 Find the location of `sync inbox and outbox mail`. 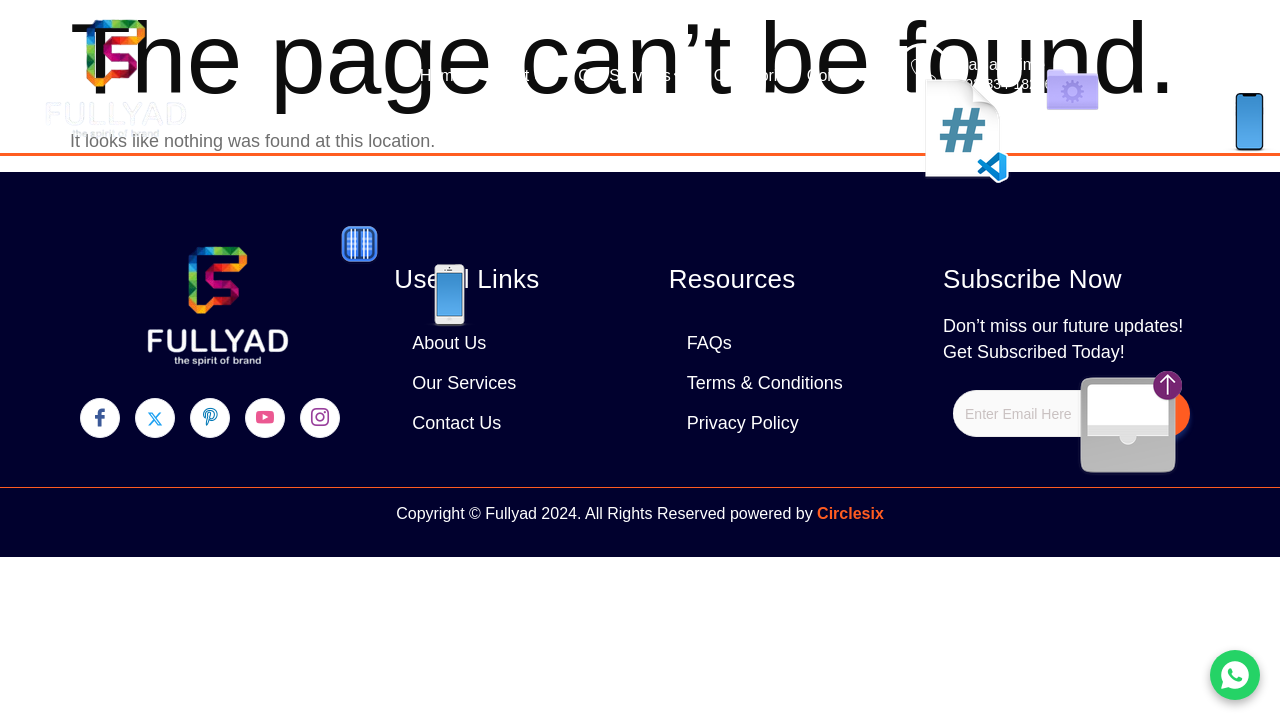

sync inbox and outbox mail is located at coordinates (1128, 425).